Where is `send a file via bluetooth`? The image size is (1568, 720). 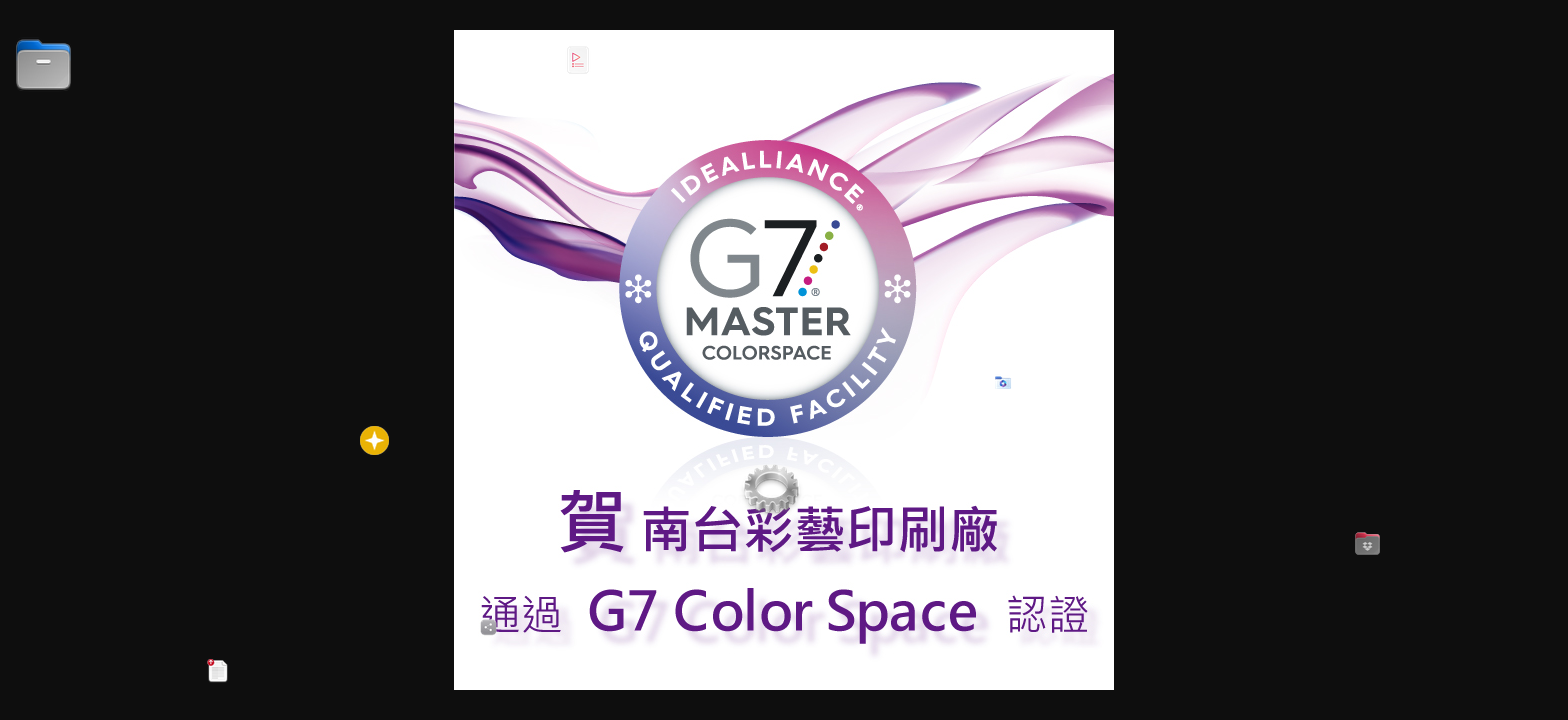
send a file via bluetooth is located at coordinates (218, 671).